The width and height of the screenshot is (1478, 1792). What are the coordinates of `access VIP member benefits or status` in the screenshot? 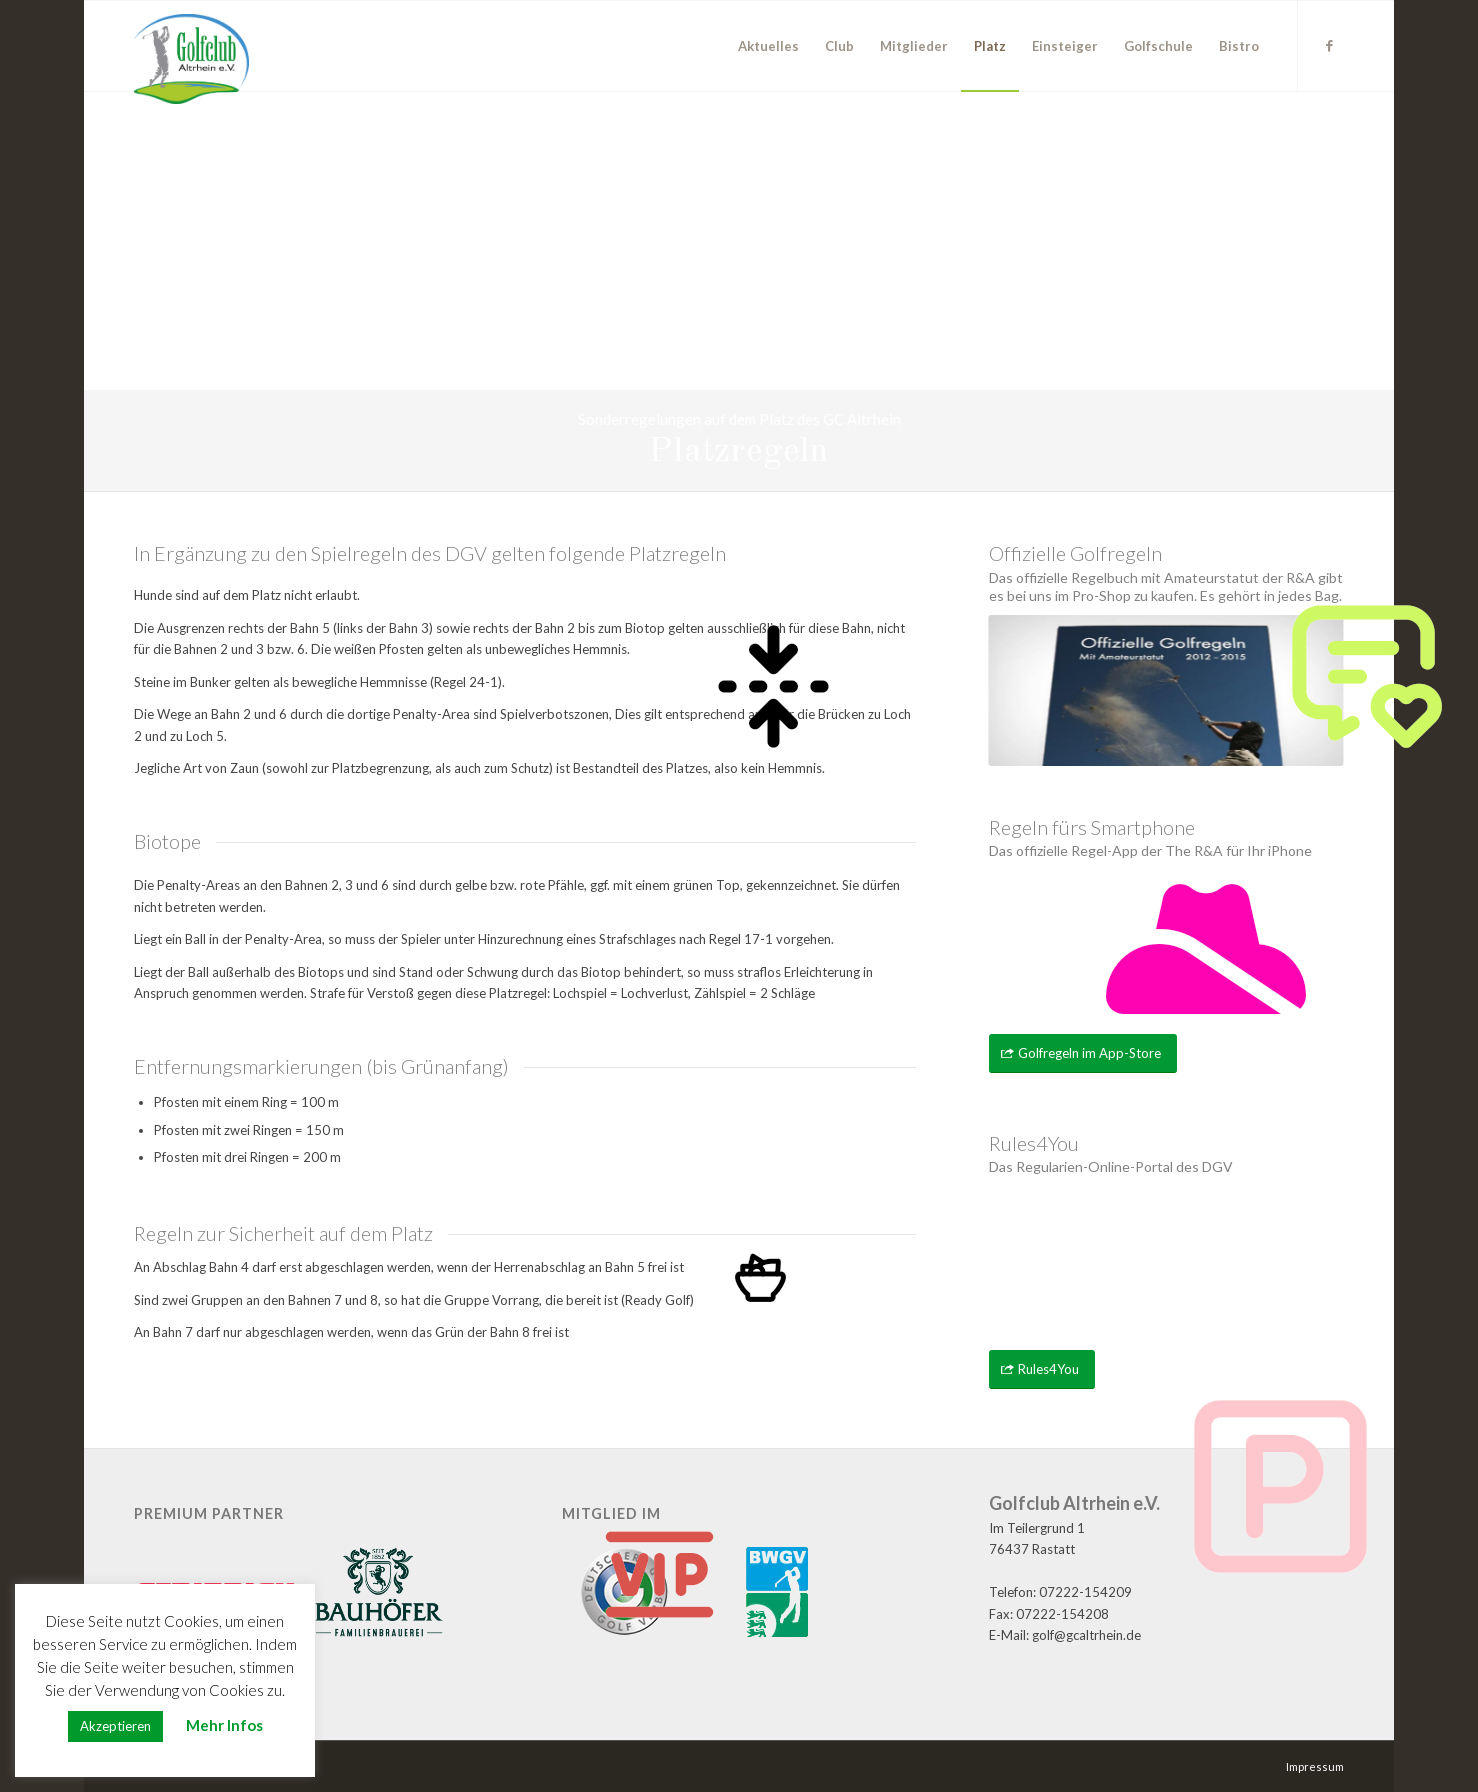 It's located at (659, 1574).